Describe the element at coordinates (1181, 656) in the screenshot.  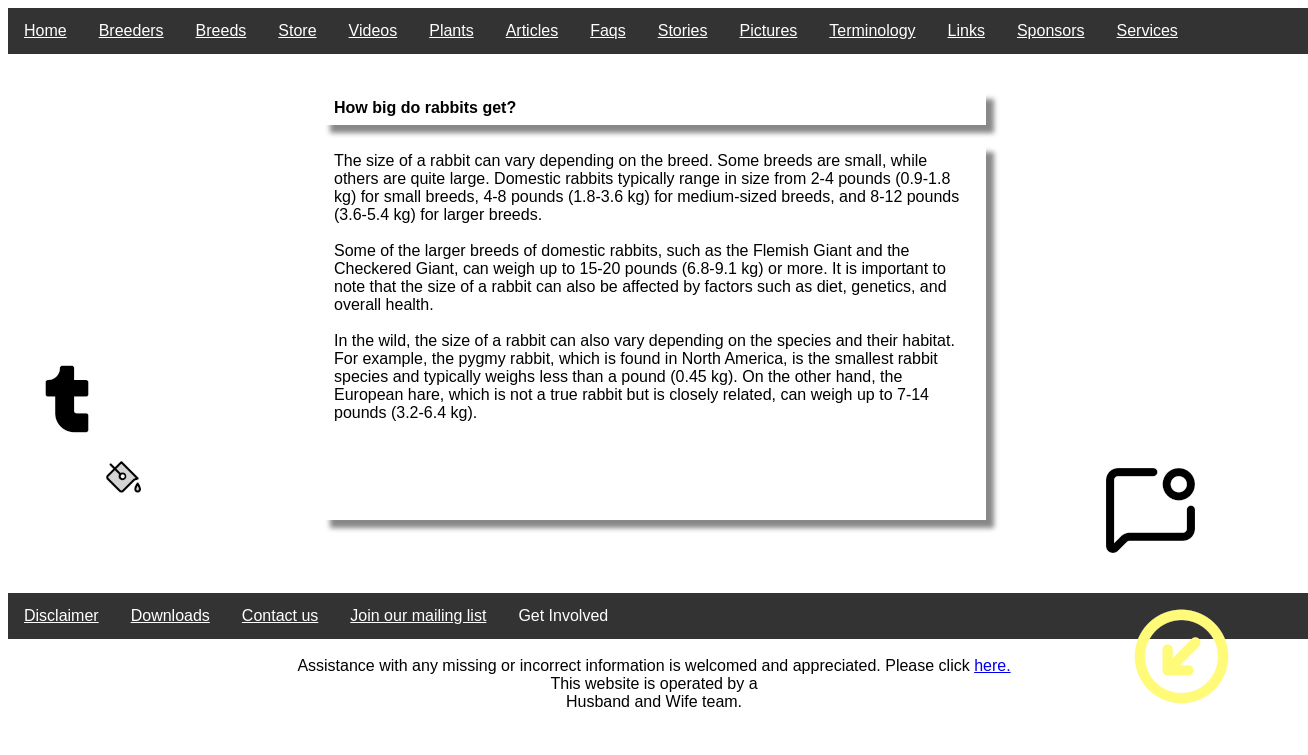
I see `navigate to previous or lower-left content` at that location.